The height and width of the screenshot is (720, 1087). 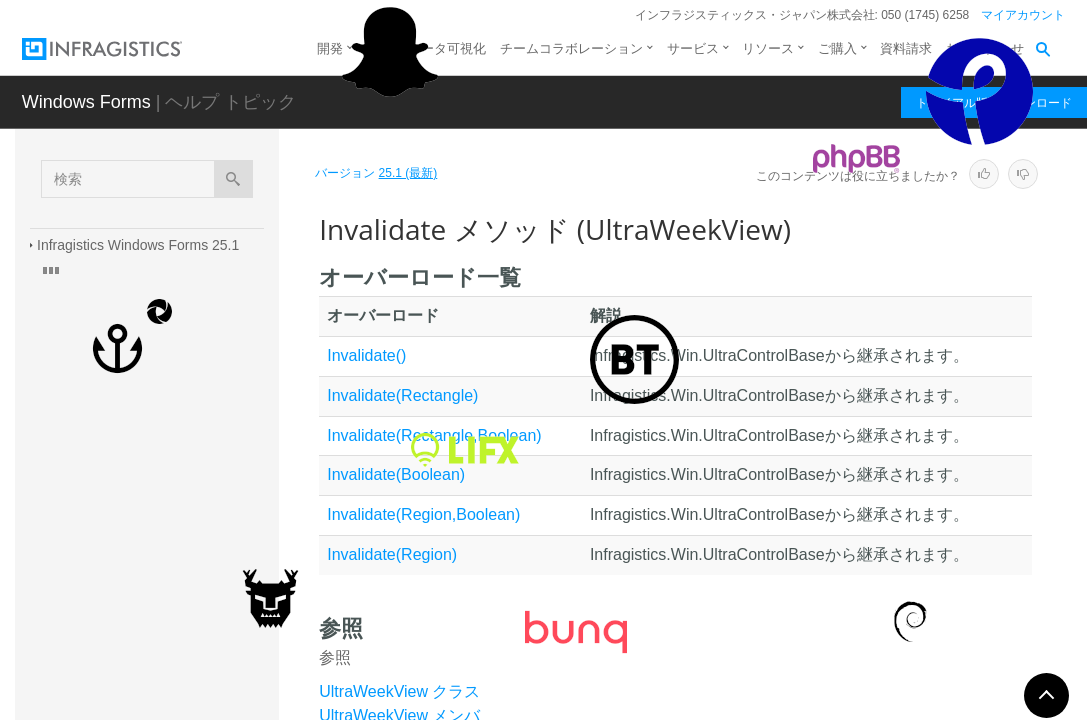 What do you see at coordinates (117, 348) in the screenshot?
I see `access marina or harbor locations` at bounding box center [117, 348].